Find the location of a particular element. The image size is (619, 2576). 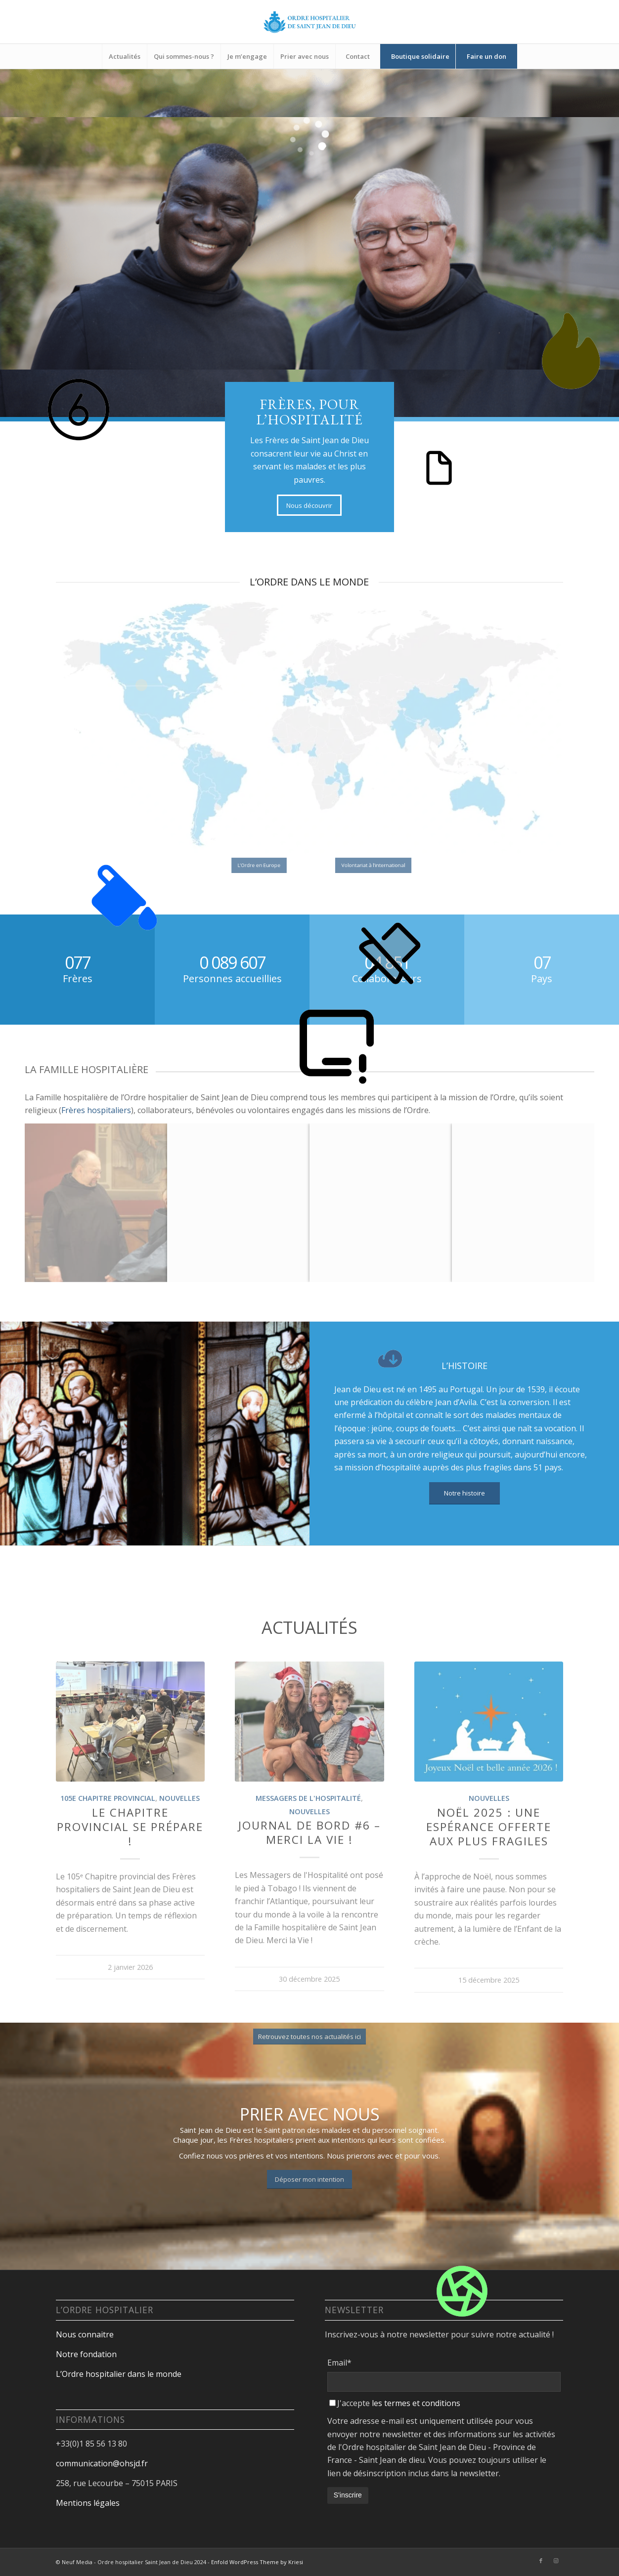

adjust camera aperture settings is located at coordinates (462, 2291).